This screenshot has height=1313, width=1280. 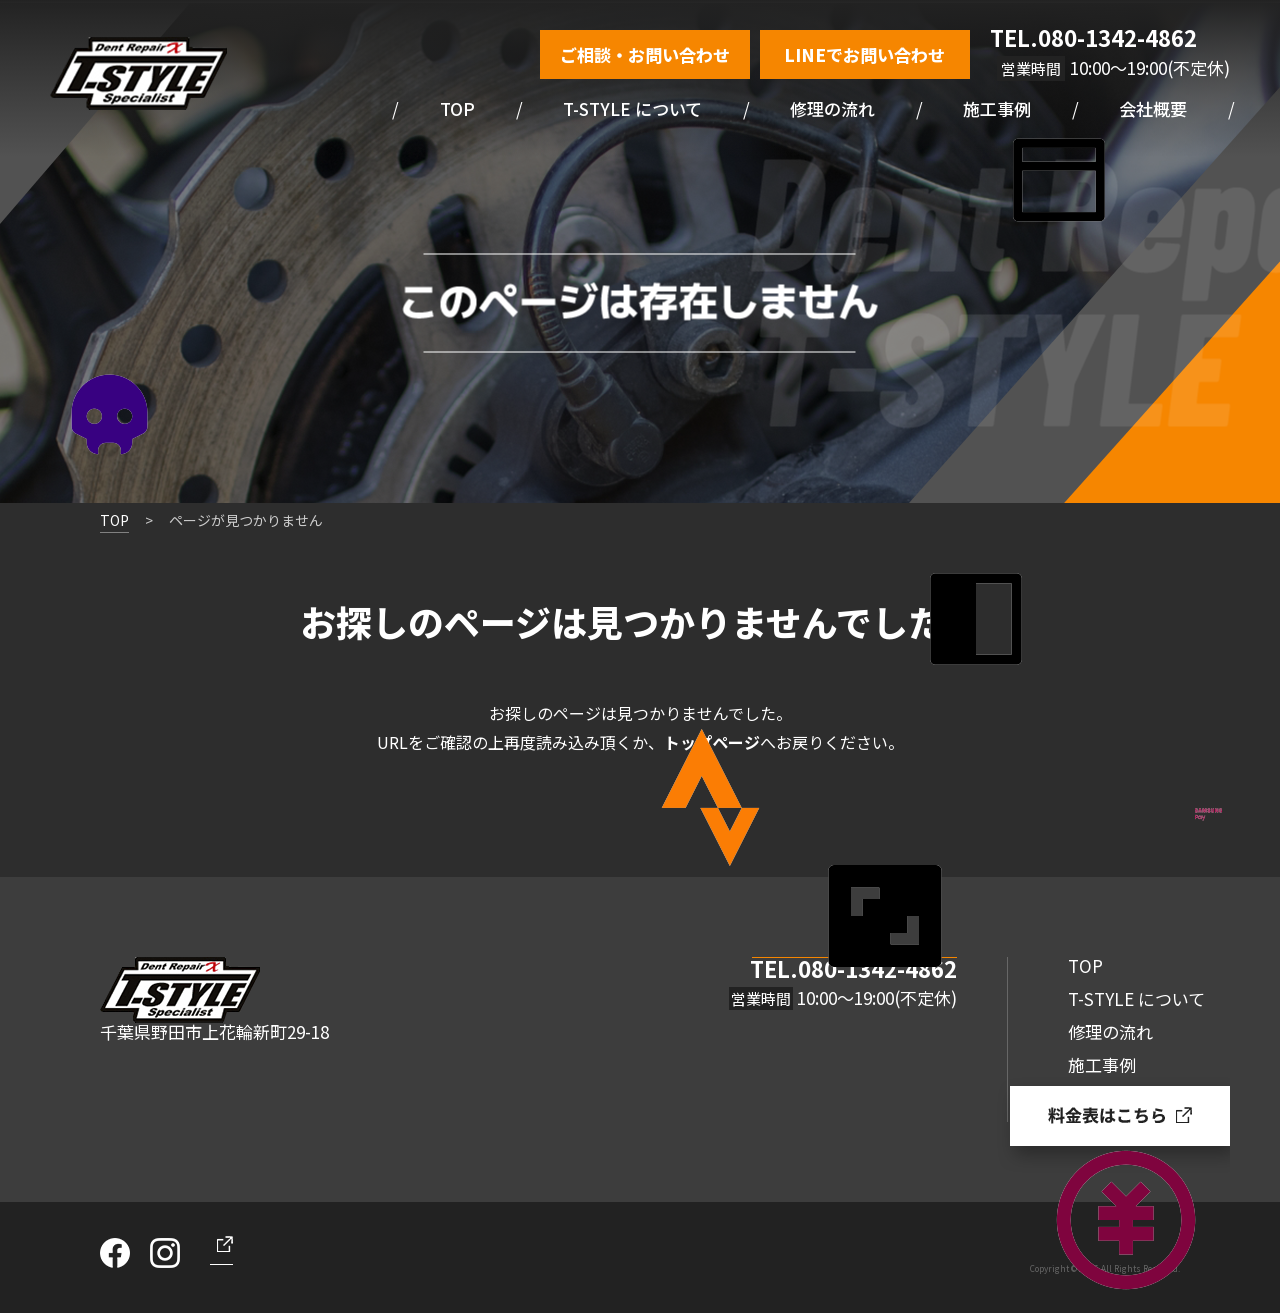 I want to click on view balance in chinese yuan, so click(x=1126, y=1220).